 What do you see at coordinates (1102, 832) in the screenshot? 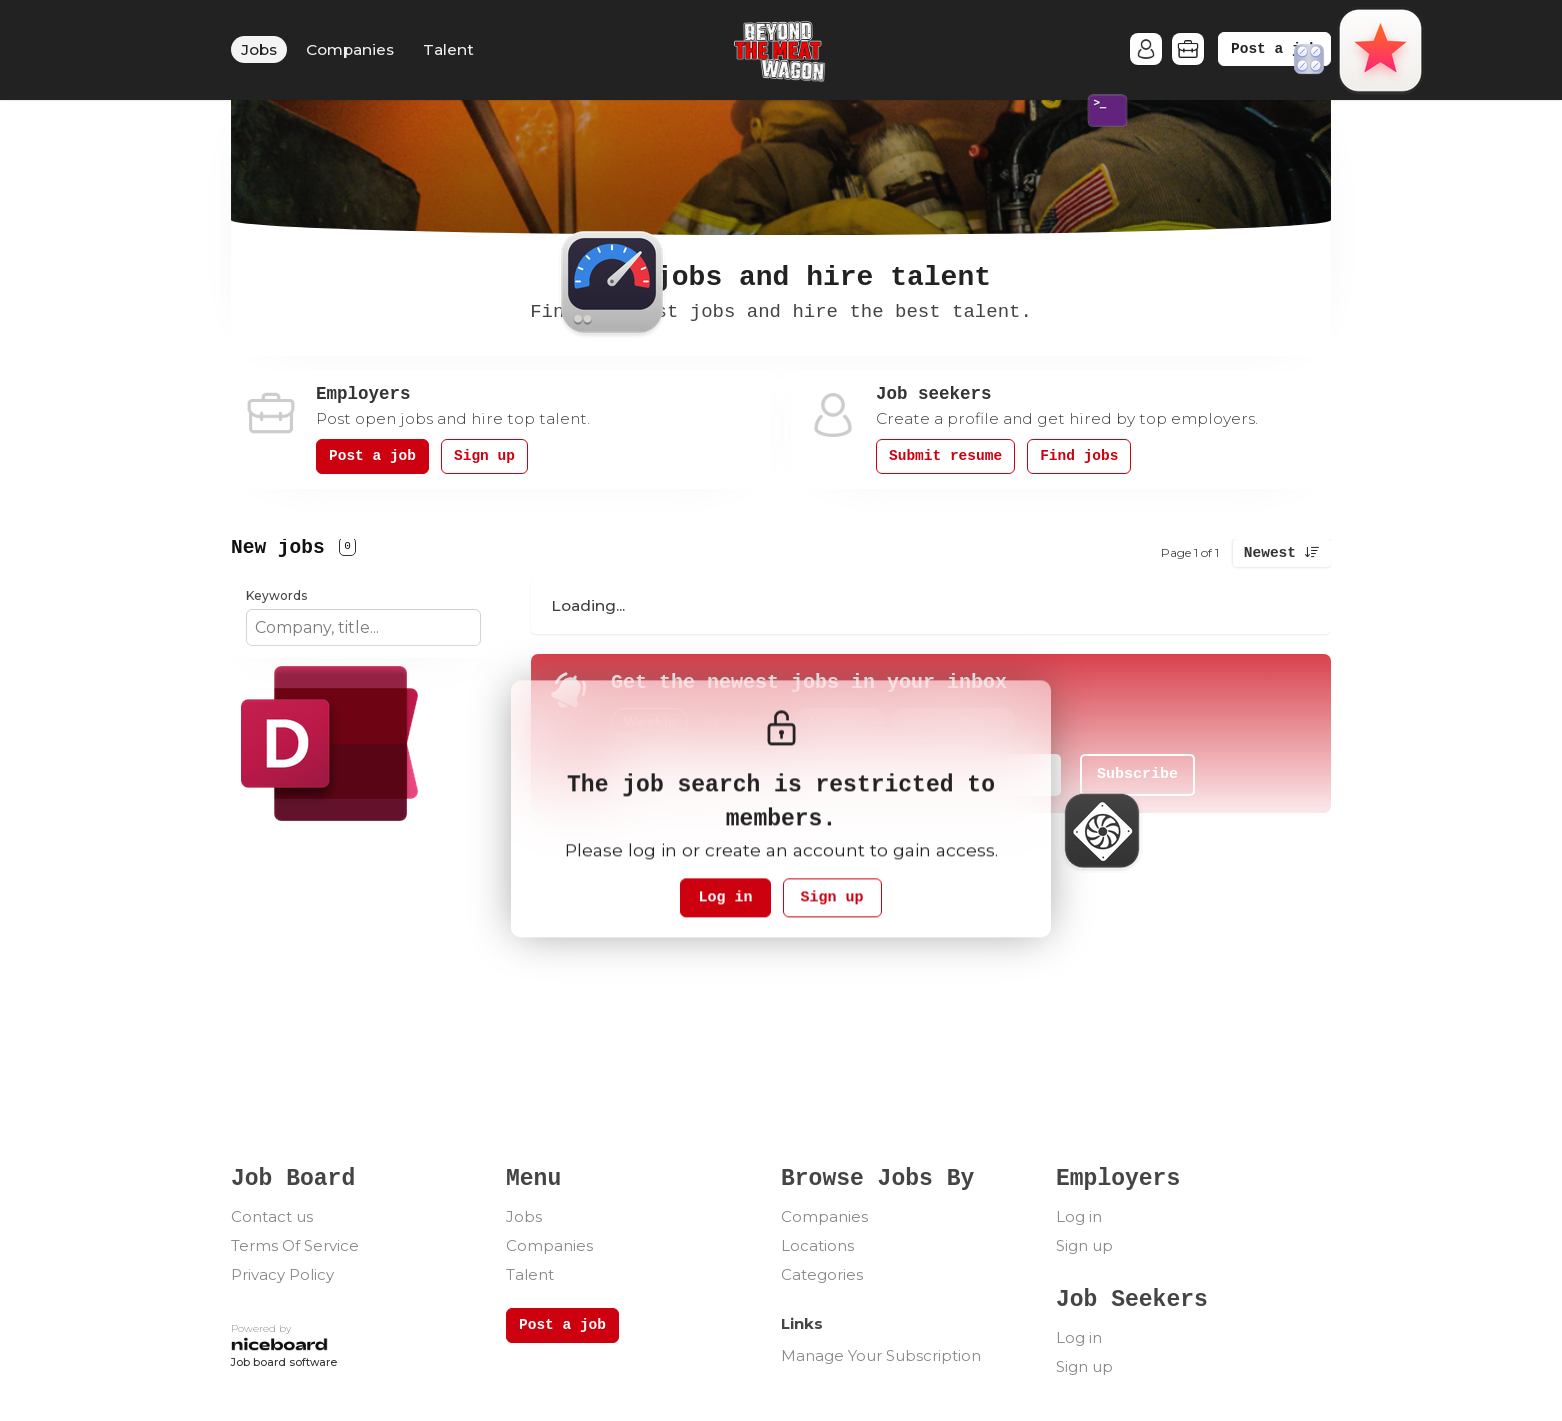
I see `open engineering or developer settings` at bounding box center [1102, 832].